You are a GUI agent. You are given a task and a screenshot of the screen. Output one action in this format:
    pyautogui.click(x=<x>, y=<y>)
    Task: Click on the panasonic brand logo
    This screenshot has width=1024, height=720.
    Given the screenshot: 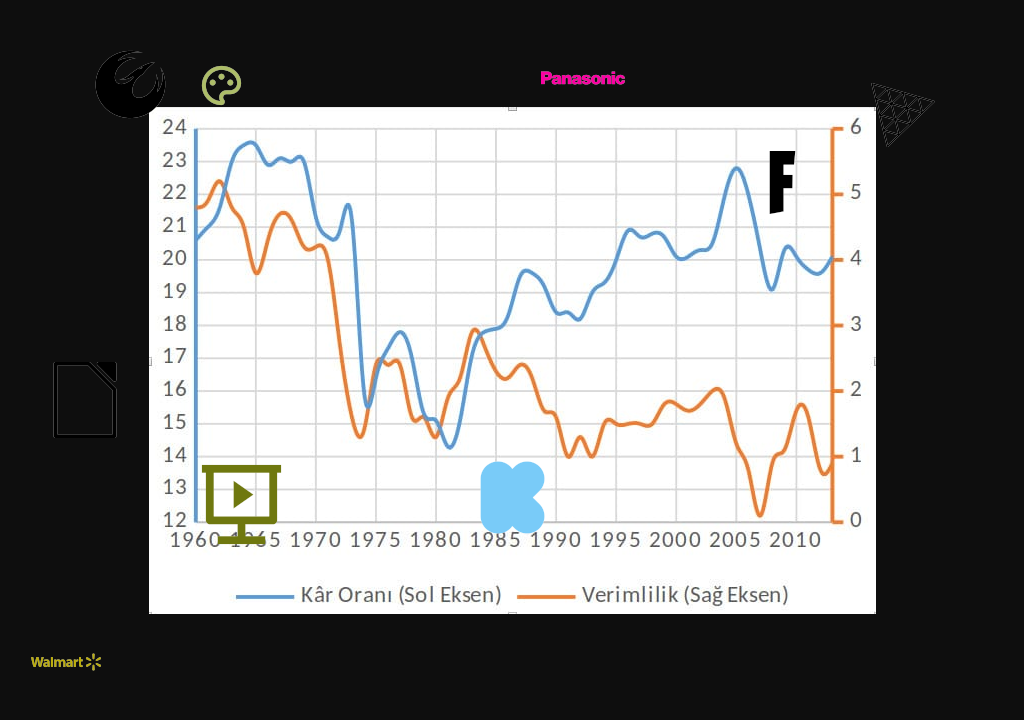 What is the action you would take?
    pyautogui.click(x=583, y=78)
    